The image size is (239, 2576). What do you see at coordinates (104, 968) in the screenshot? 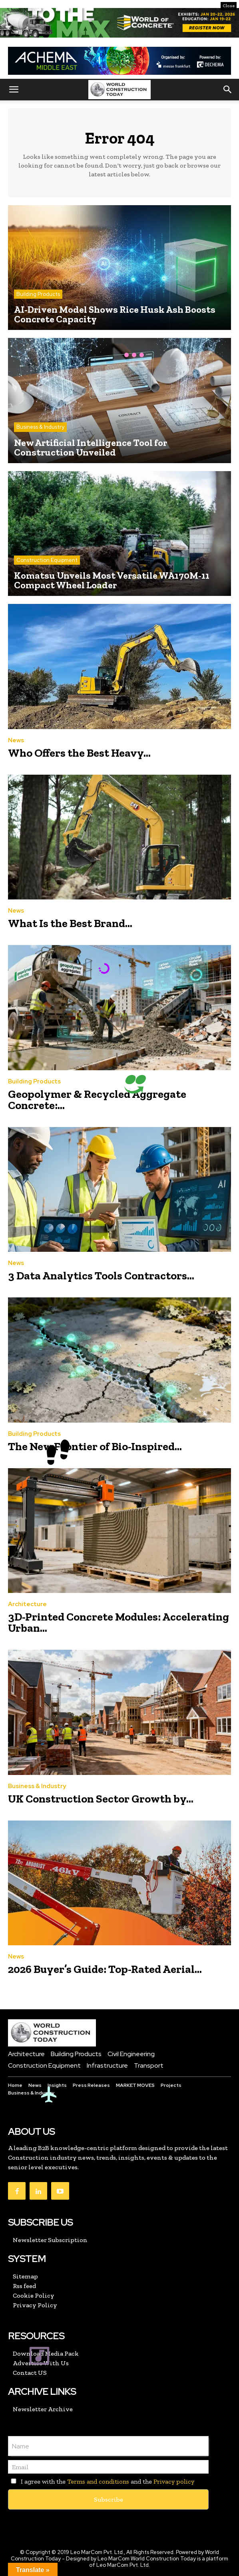
I see `open stagetimer app` at bounding box center [104, 968].